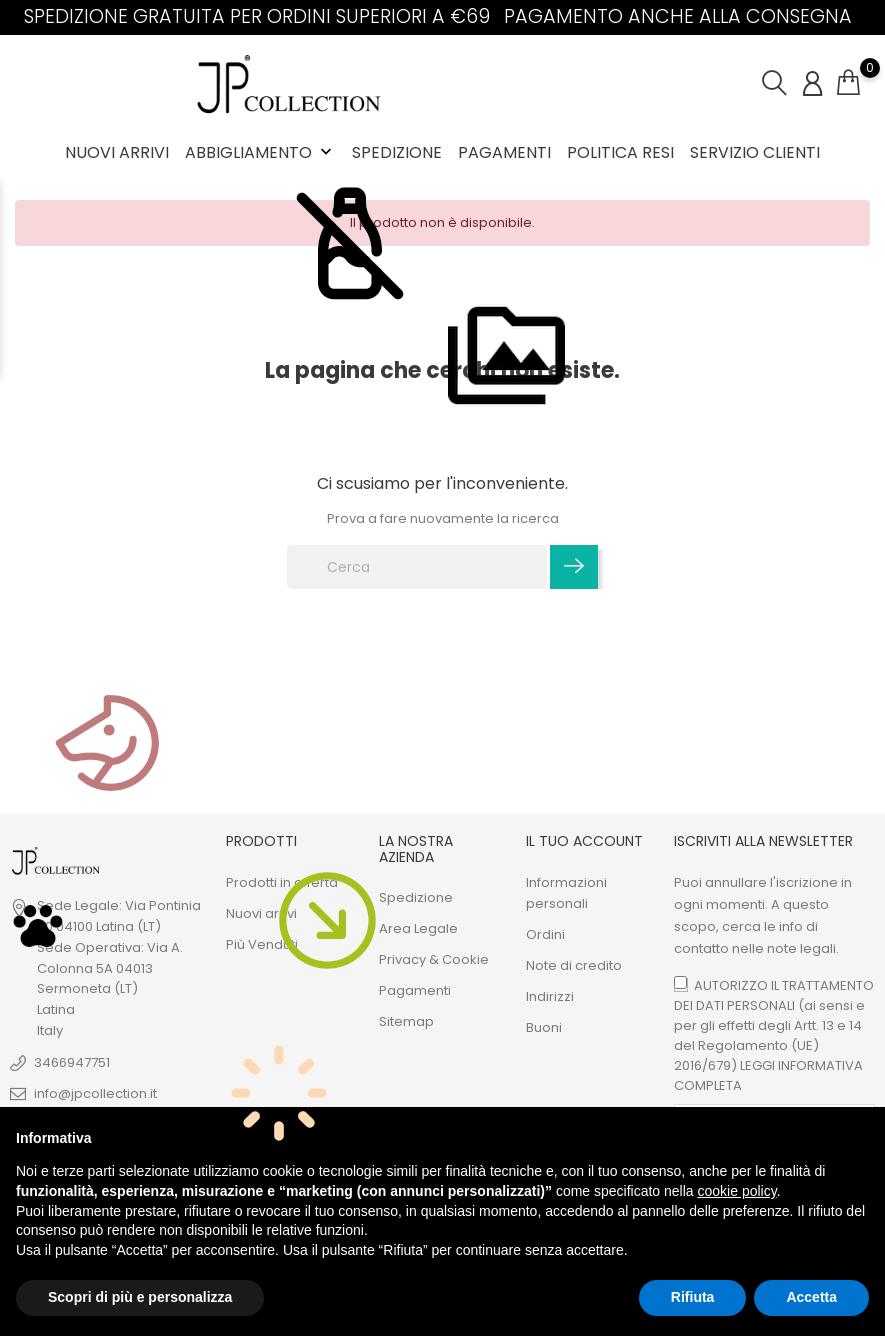  Describe the element at coordinates (38, 926) in the screenshot. I see `access pet-related features or settings` at that location.